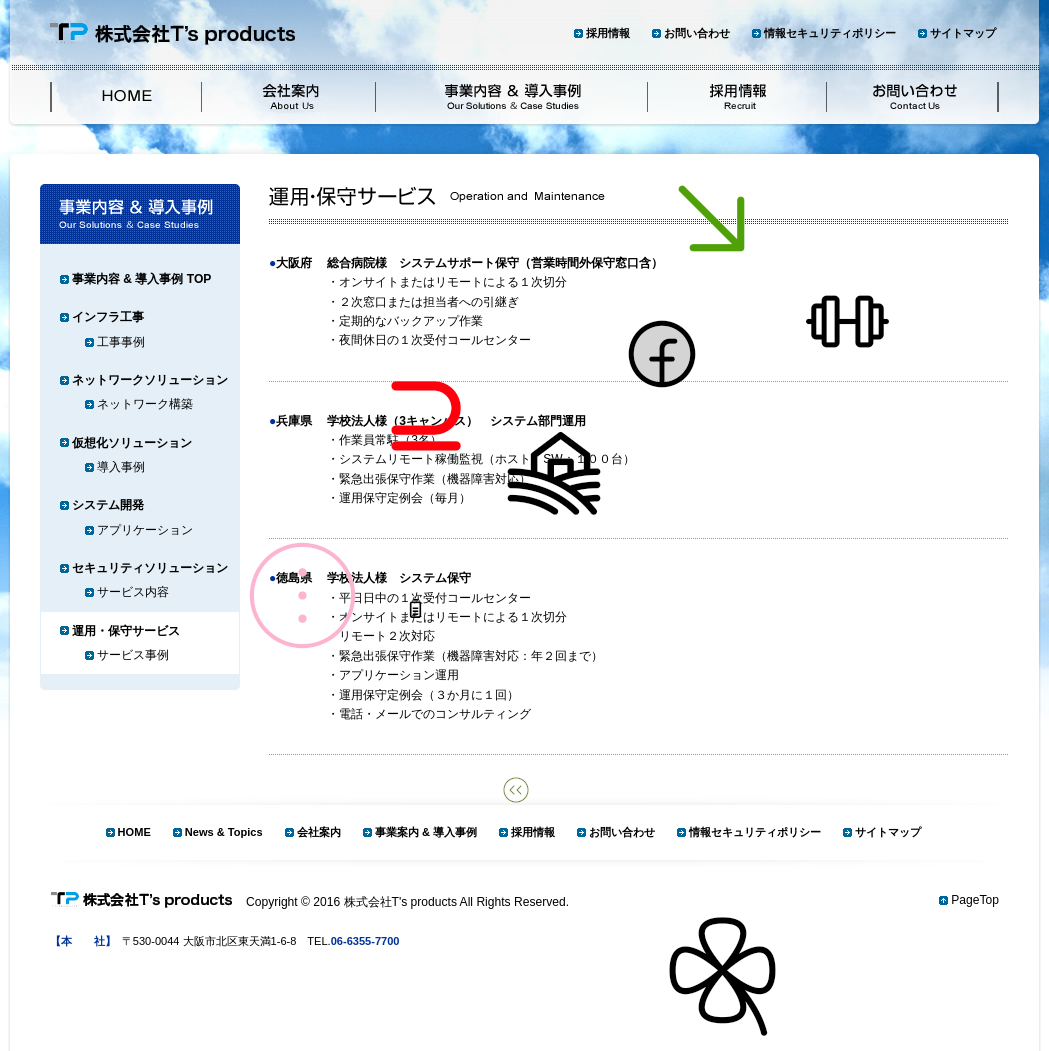  What do you see at coordinates (554, 475) in the screenshot?
I see `access farm or agricultural features` at bounding box center [554, 475].